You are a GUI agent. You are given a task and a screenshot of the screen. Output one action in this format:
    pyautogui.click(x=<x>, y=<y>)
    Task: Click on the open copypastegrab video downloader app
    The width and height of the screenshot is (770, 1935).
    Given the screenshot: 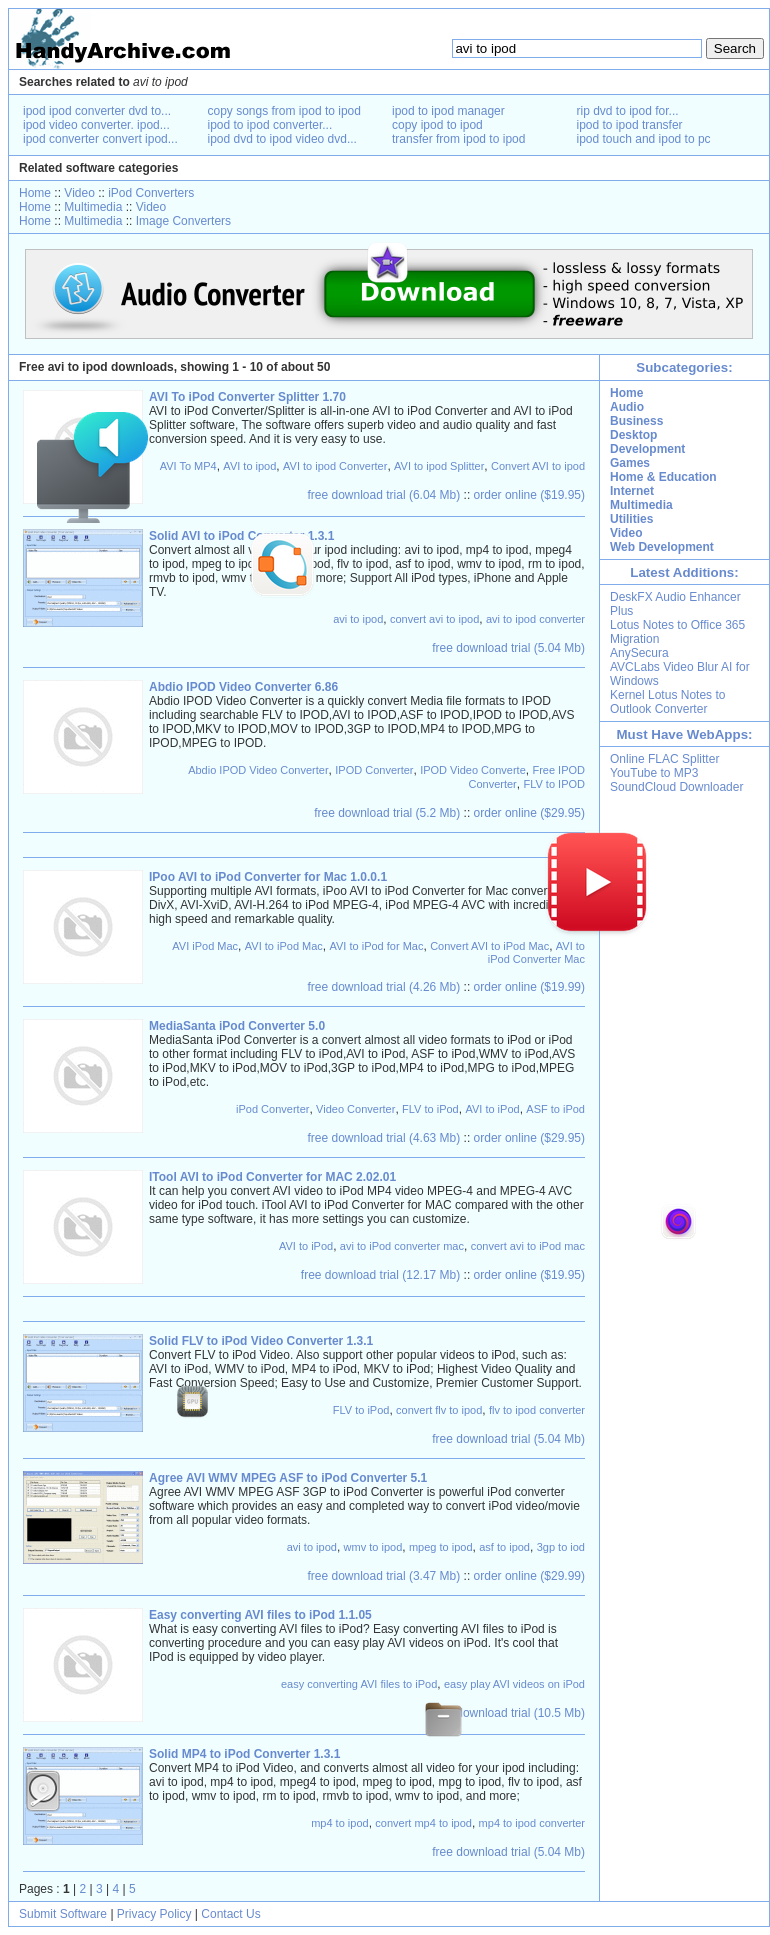 What is the action you would take?
    pyautogui.click(x=597, y=882)
    